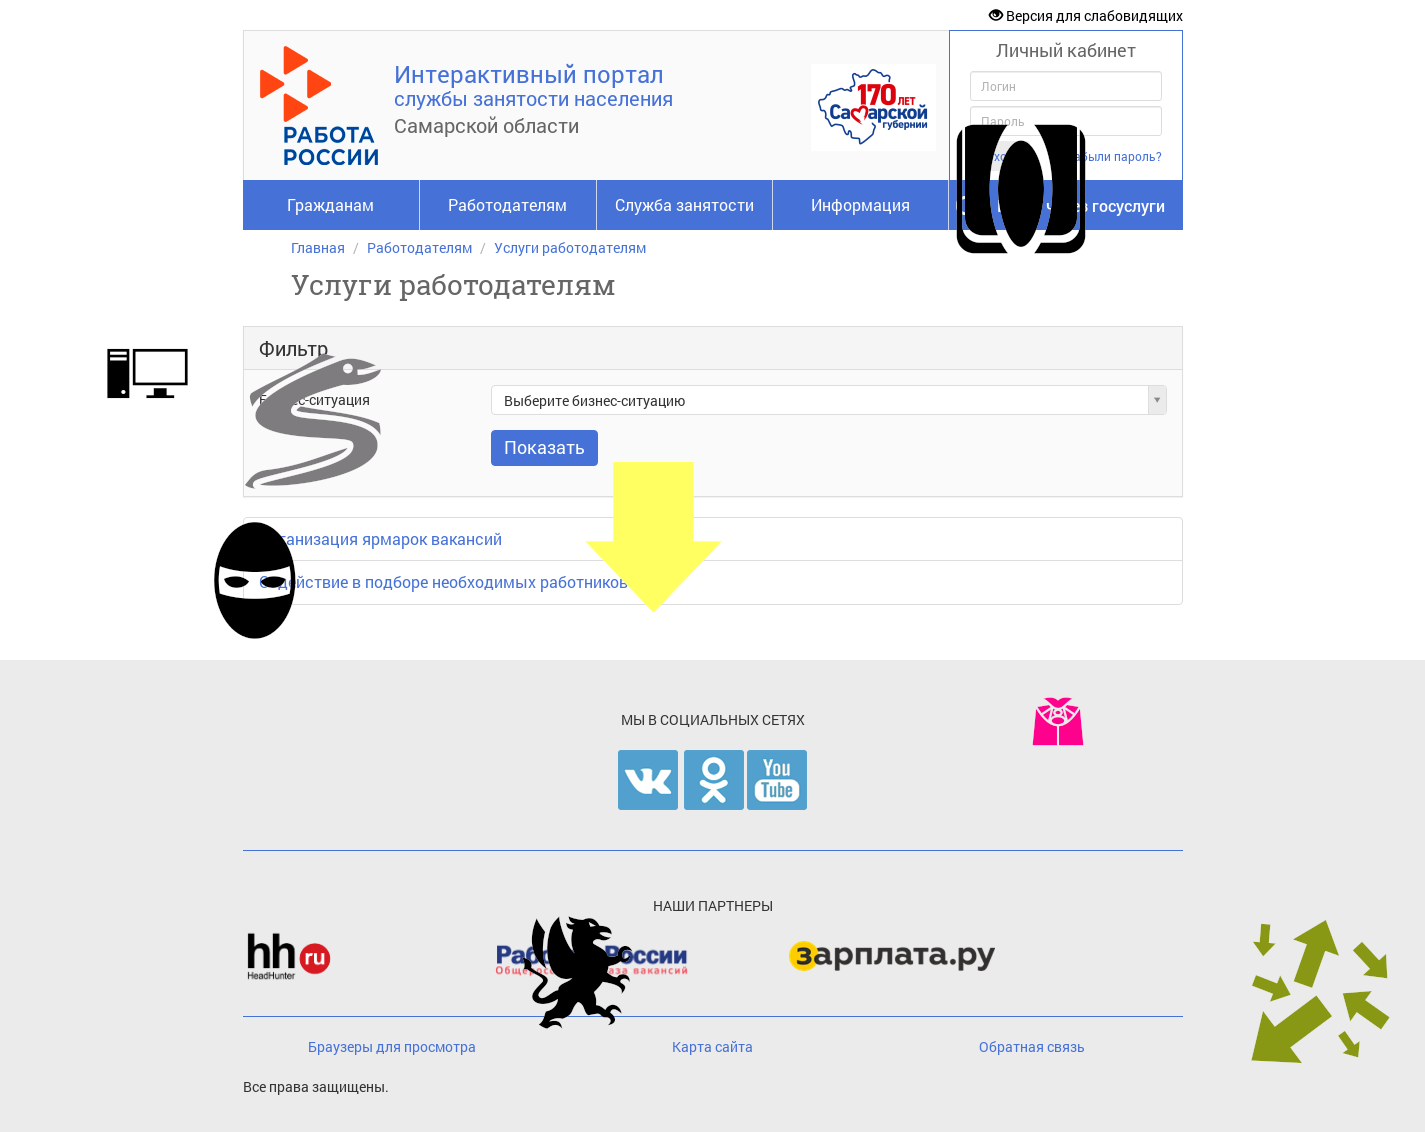 This screenshot has height=1132, width=1425. I want to click on decorative design element or placeholder graphic, so click(1021, 189).